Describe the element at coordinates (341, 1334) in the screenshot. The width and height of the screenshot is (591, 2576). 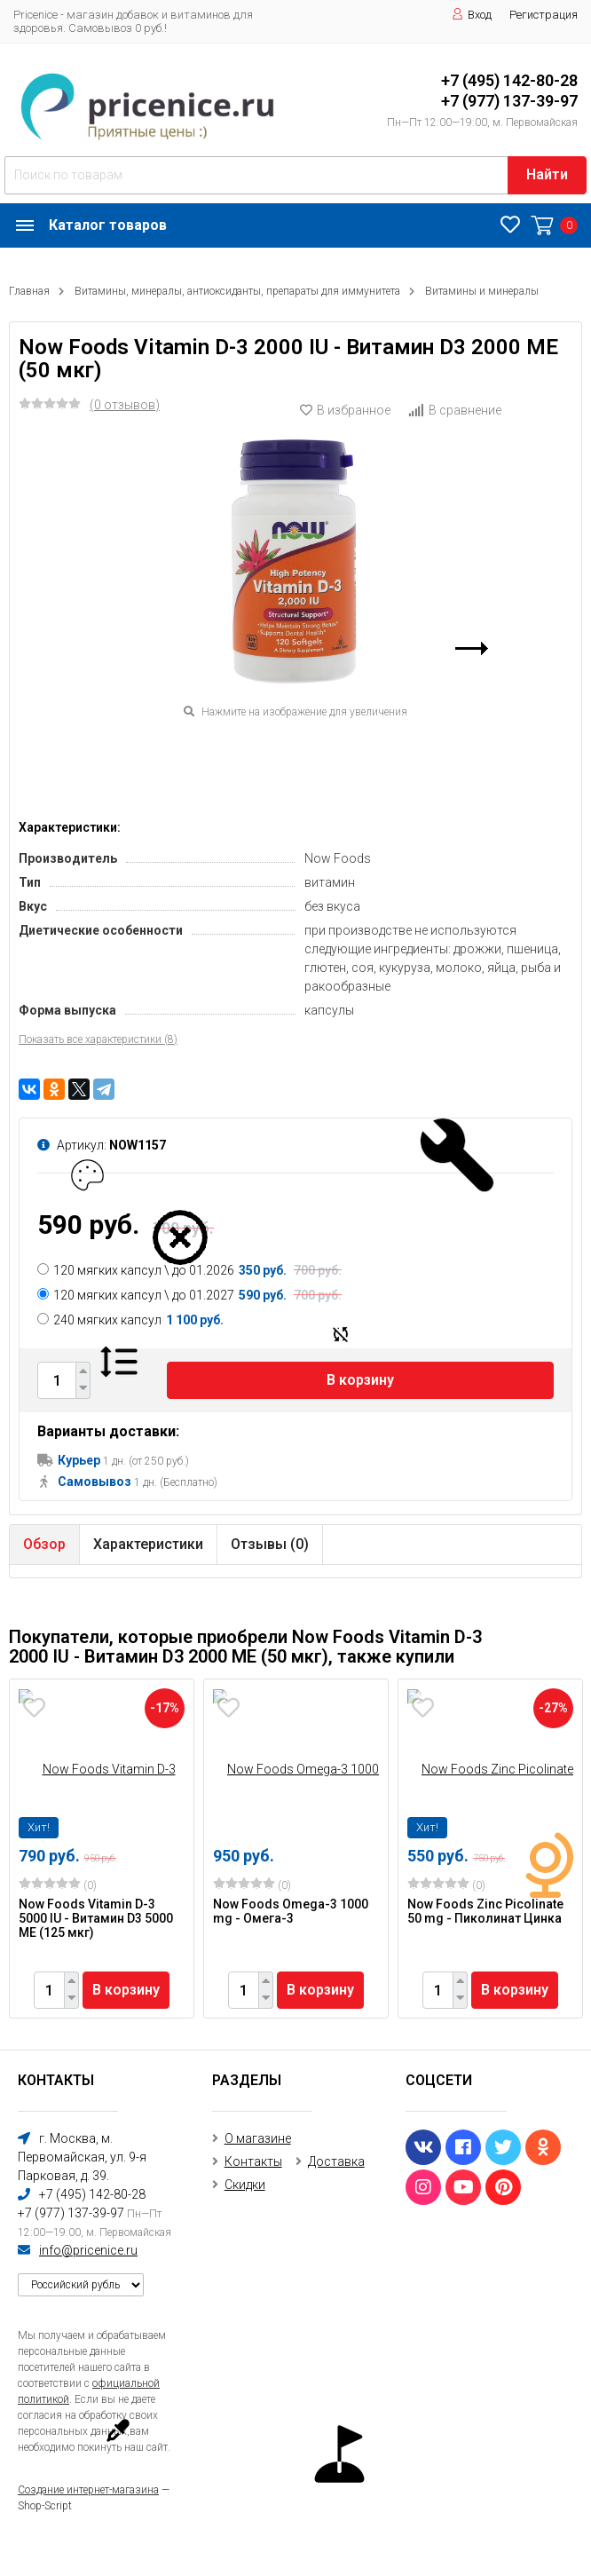
I see `sync is disabled or turned off` at that location.